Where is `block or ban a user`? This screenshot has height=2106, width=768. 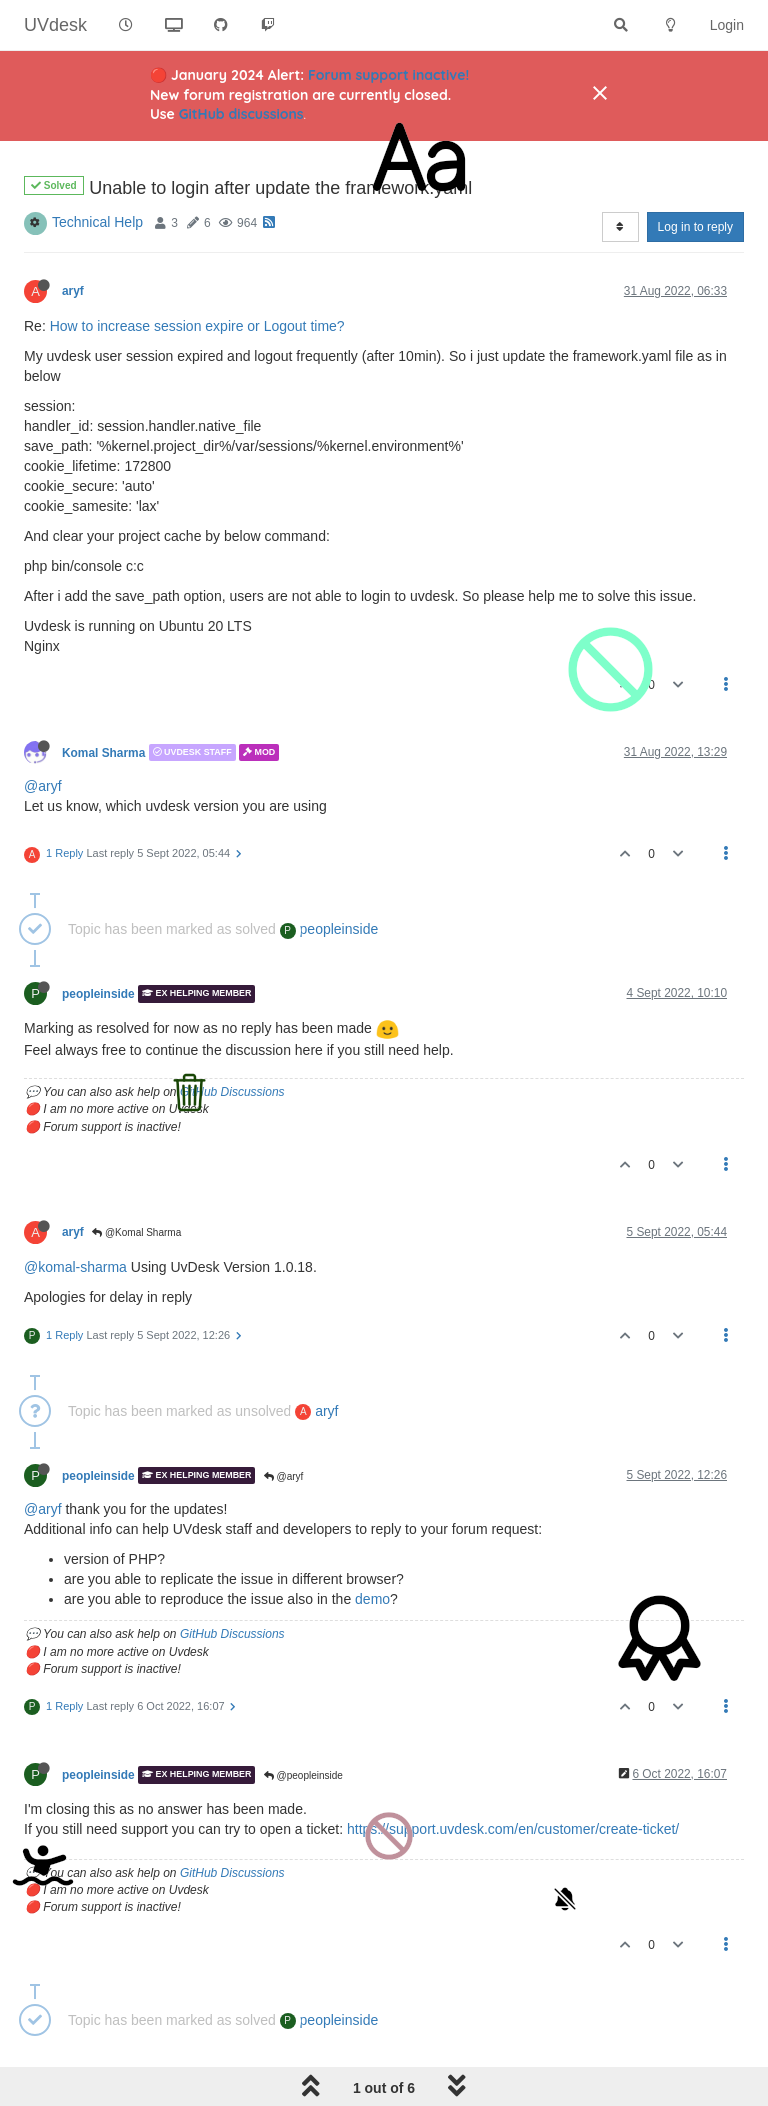
block or ban a user is located at coordinates (389, 1836).